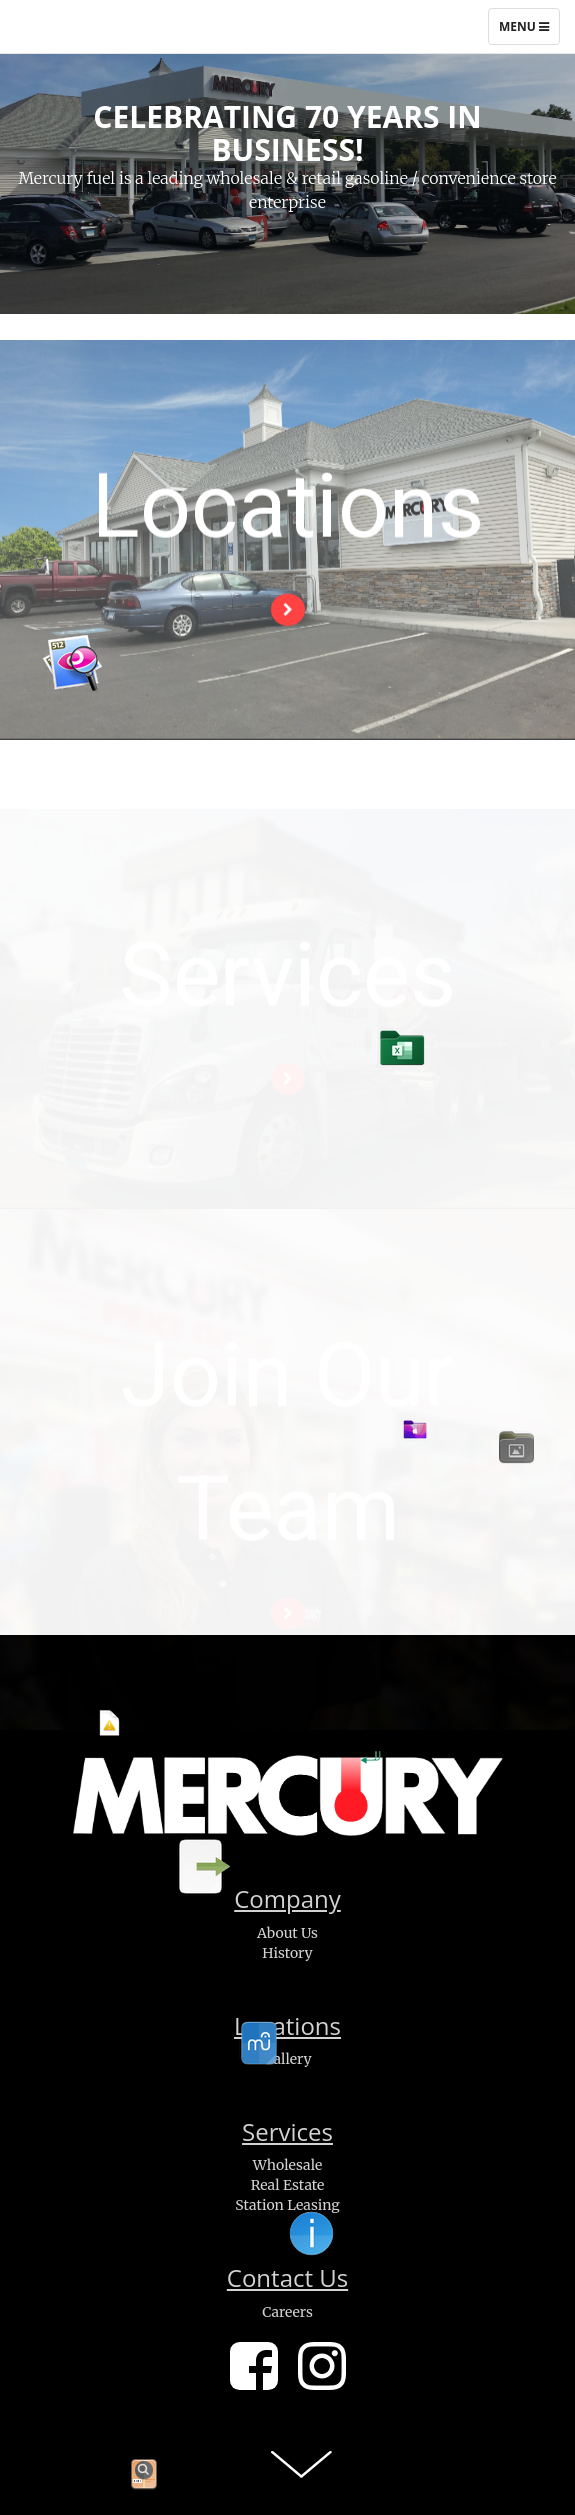 This screenshot has height=2515, width=575. Describe the element at coordinates (516, 1446) in the screenshot. I see `open your pictures folder` at that location.